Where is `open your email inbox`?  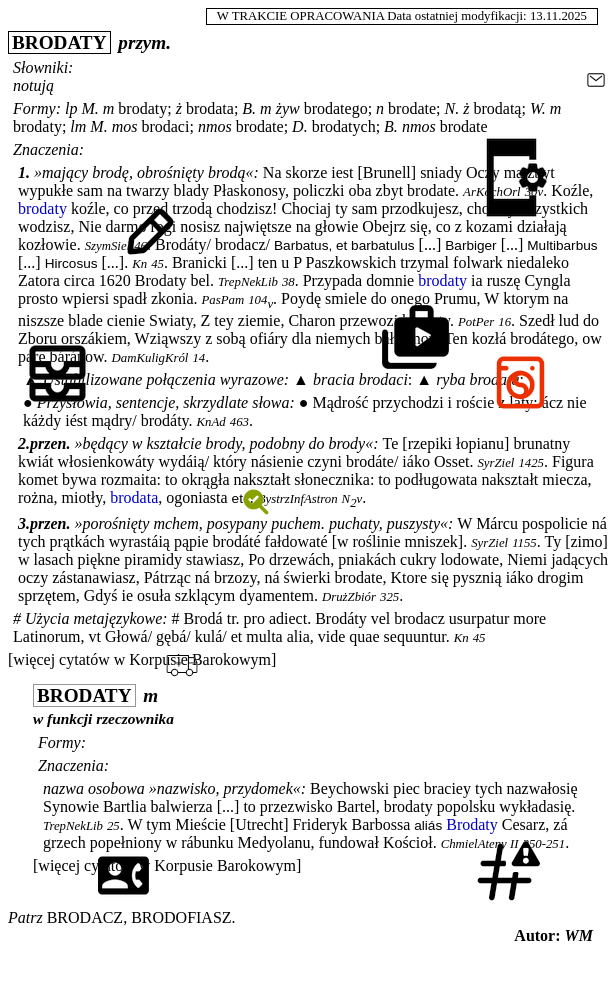
open your email inbox is located at coordinates (596, 80).